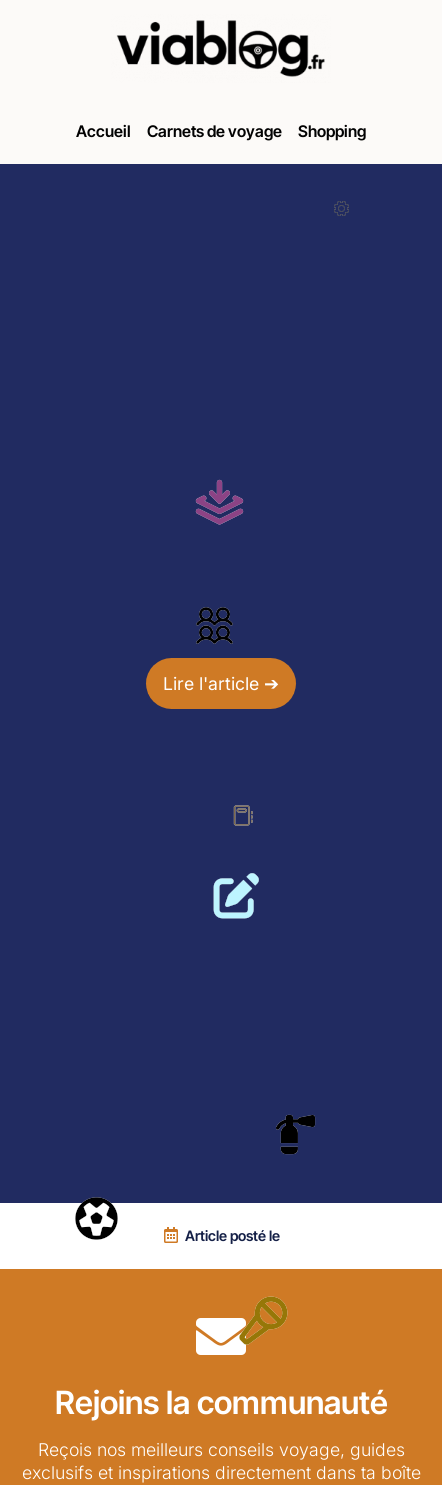  What do you see at coordinates (242, 815) in the screenshot?
I see `open notebook or journal view` at bounding box center [242, 815].